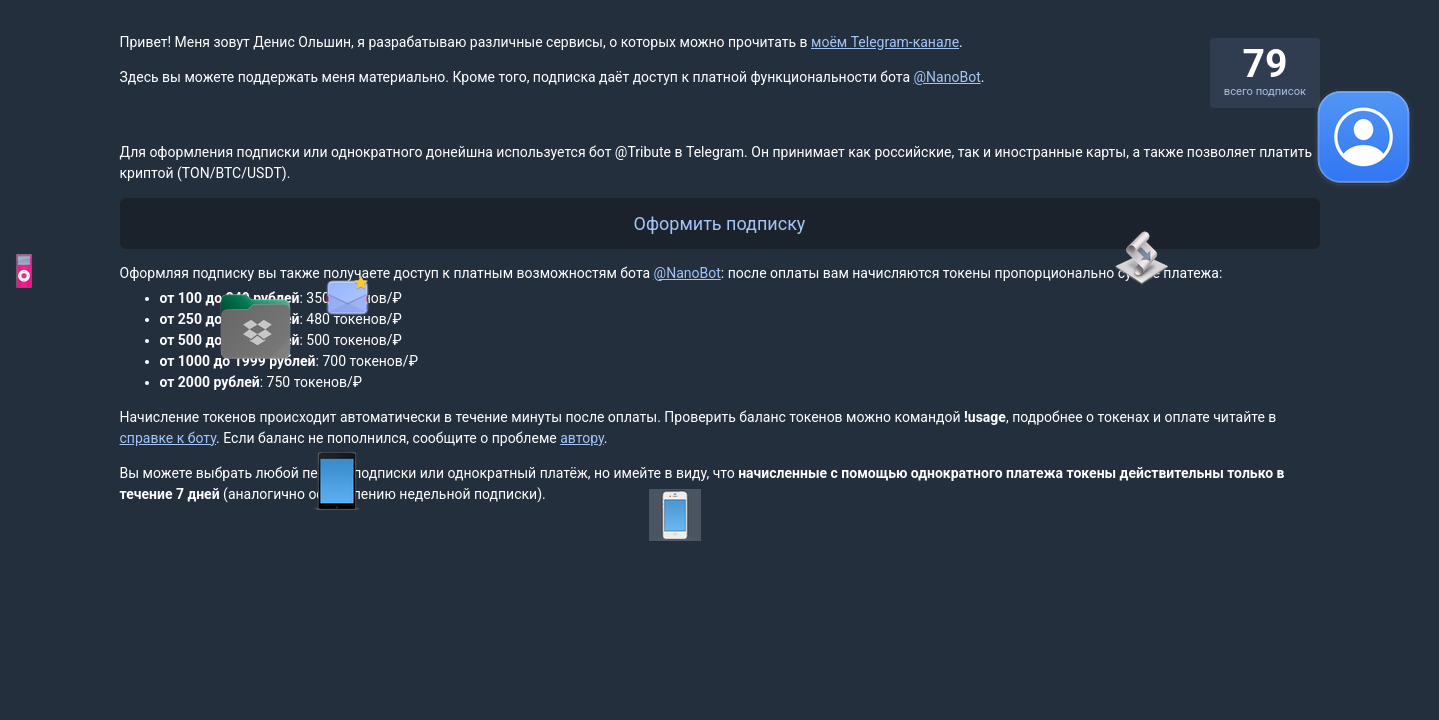  What do you see at coordinates (24, 271) in the screenshot?
I see `iPod nano device in pink` at bounding box center [24, 271].